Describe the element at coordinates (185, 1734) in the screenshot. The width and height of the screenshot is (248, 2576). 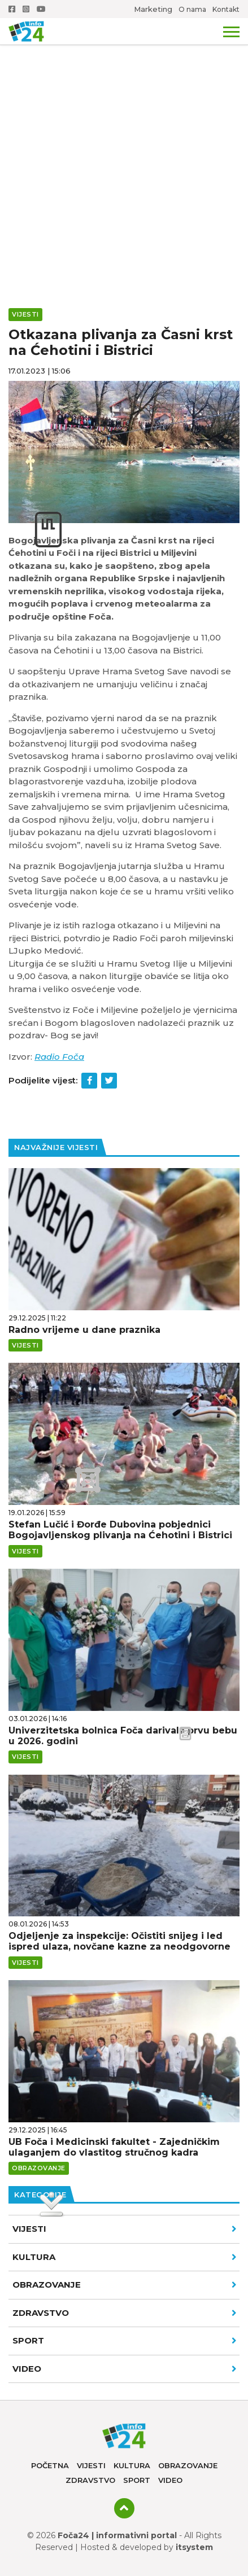
I see `open the file manager application` at that location.